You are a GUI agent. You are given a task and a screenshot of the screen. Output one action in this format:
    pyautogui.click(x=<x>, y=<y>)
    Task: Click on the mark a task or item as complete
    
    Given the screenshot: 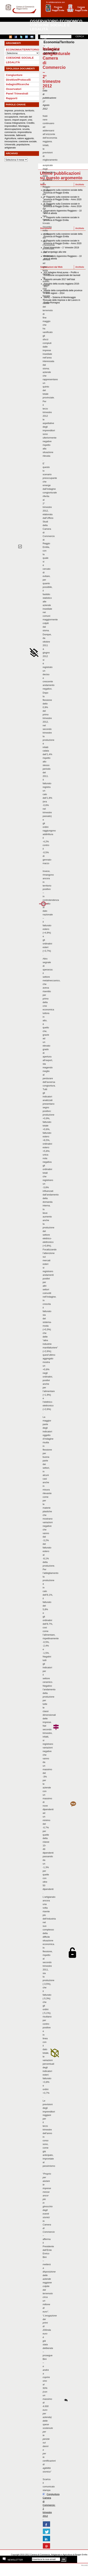 What is the action you would take?
    pyautogui.click(x=20, y=546)
    